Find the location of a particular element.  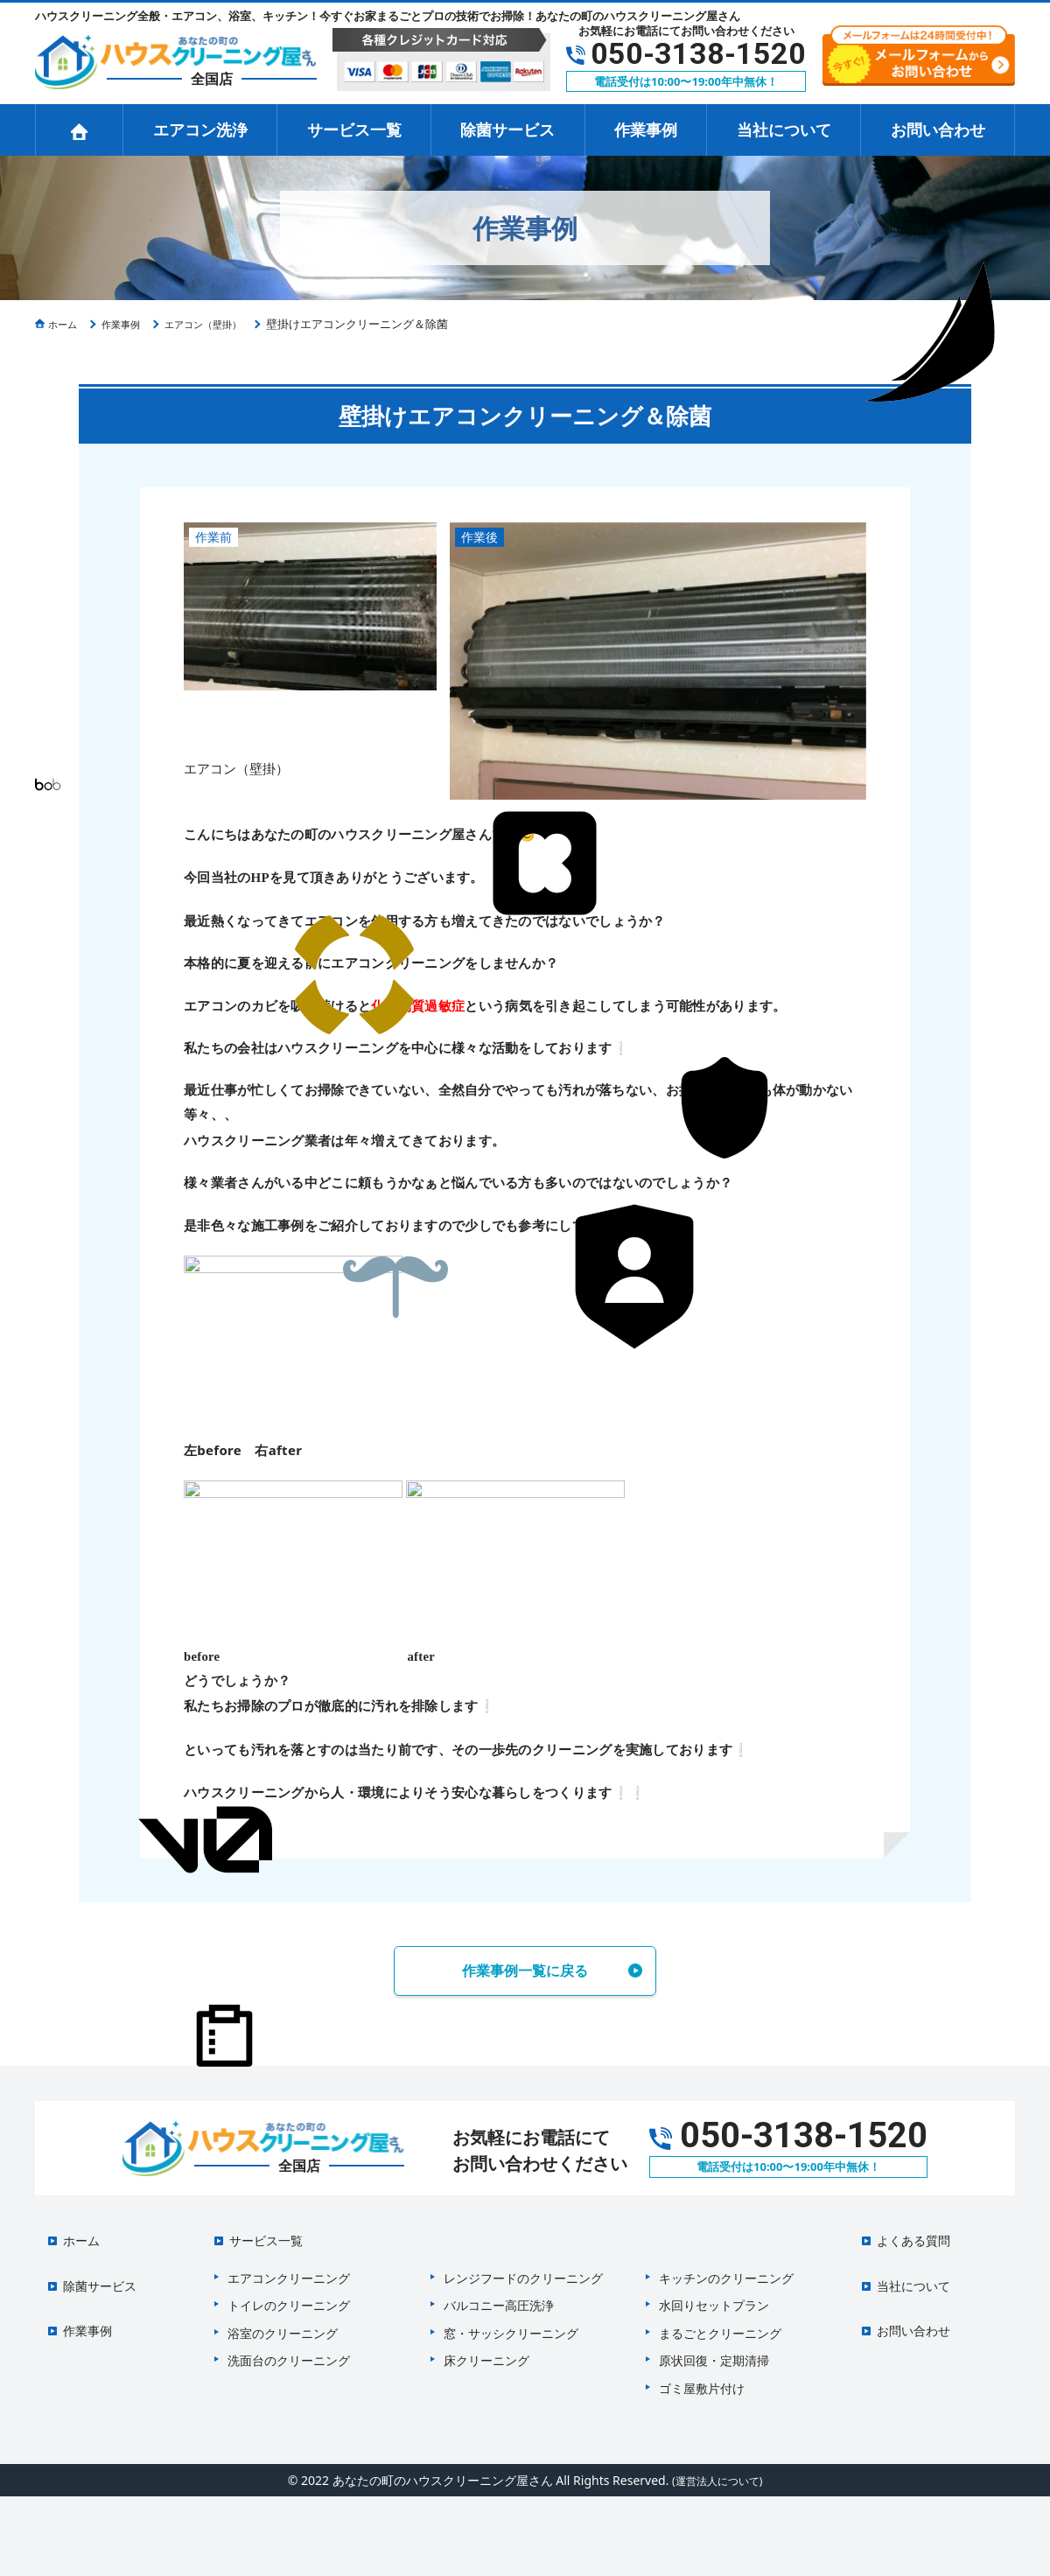

visit kickstarter website or app is located at coordinates (544, 863).